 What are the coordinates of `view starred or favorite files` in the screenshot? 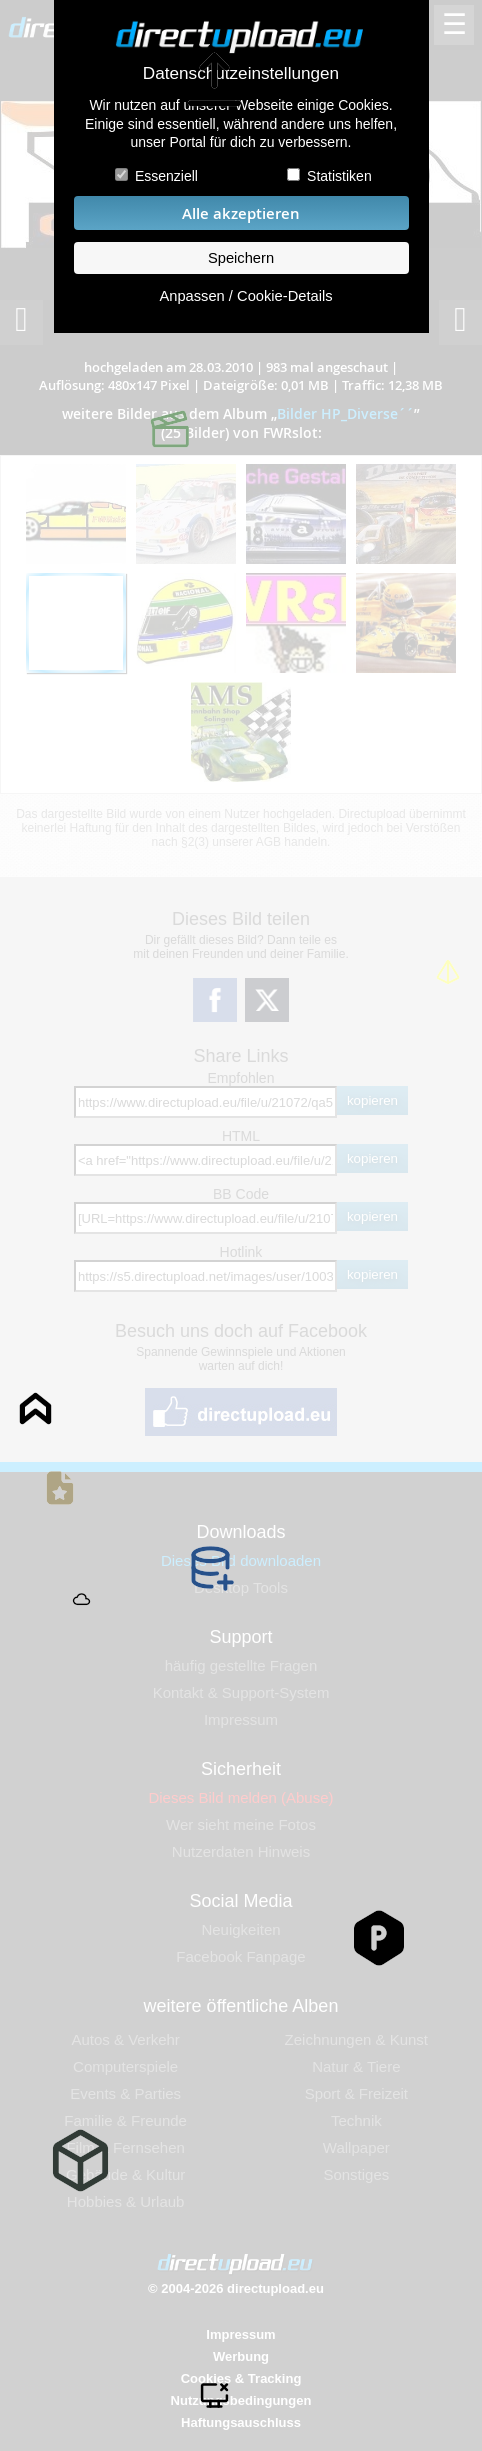 It's located at (60, 1488).